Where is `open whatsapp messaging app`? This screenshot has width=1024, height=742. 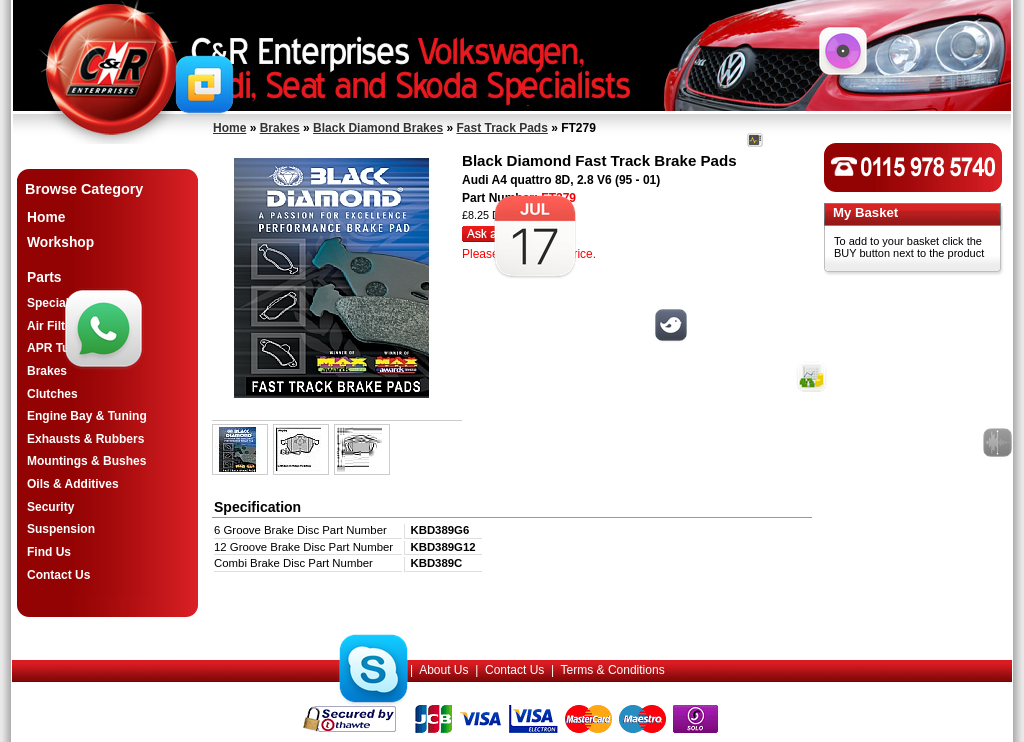 open whatsapp messaging app is located at coordinates (103, 328).